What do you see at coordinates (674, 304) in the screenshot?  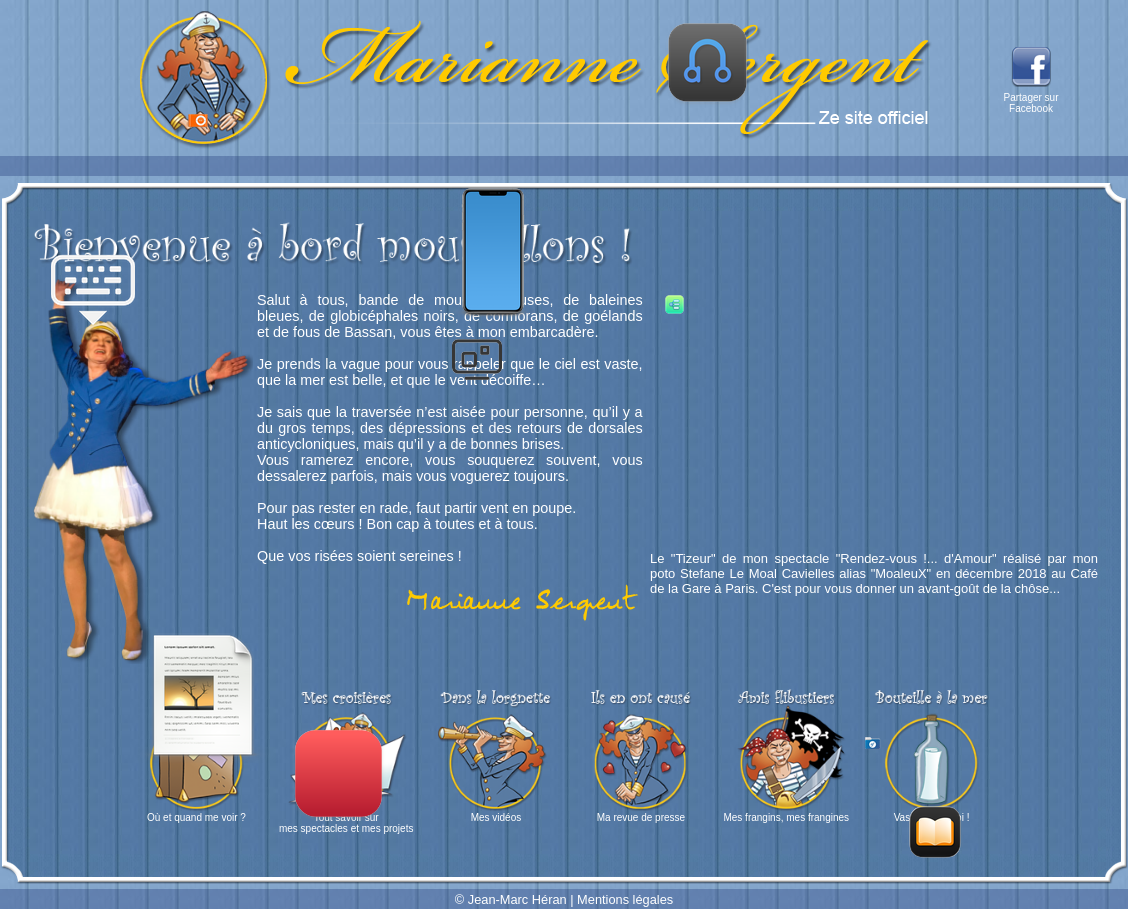 I see `open labyrinth mind-mapping app` at bounding box center [674, 304].